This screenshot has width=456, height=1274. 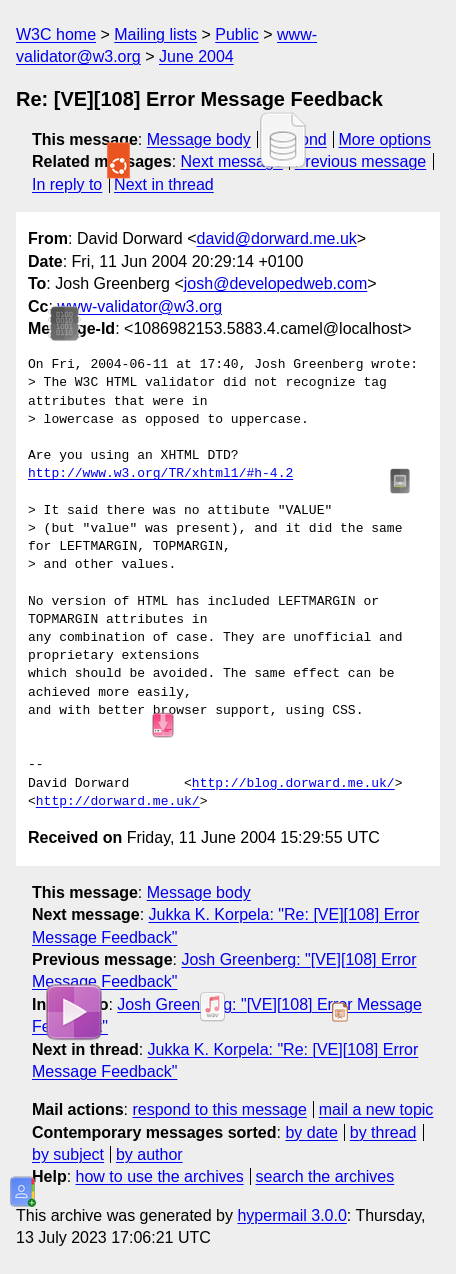 I want to click on open synaptic package manager, so click(x=163, y=725).